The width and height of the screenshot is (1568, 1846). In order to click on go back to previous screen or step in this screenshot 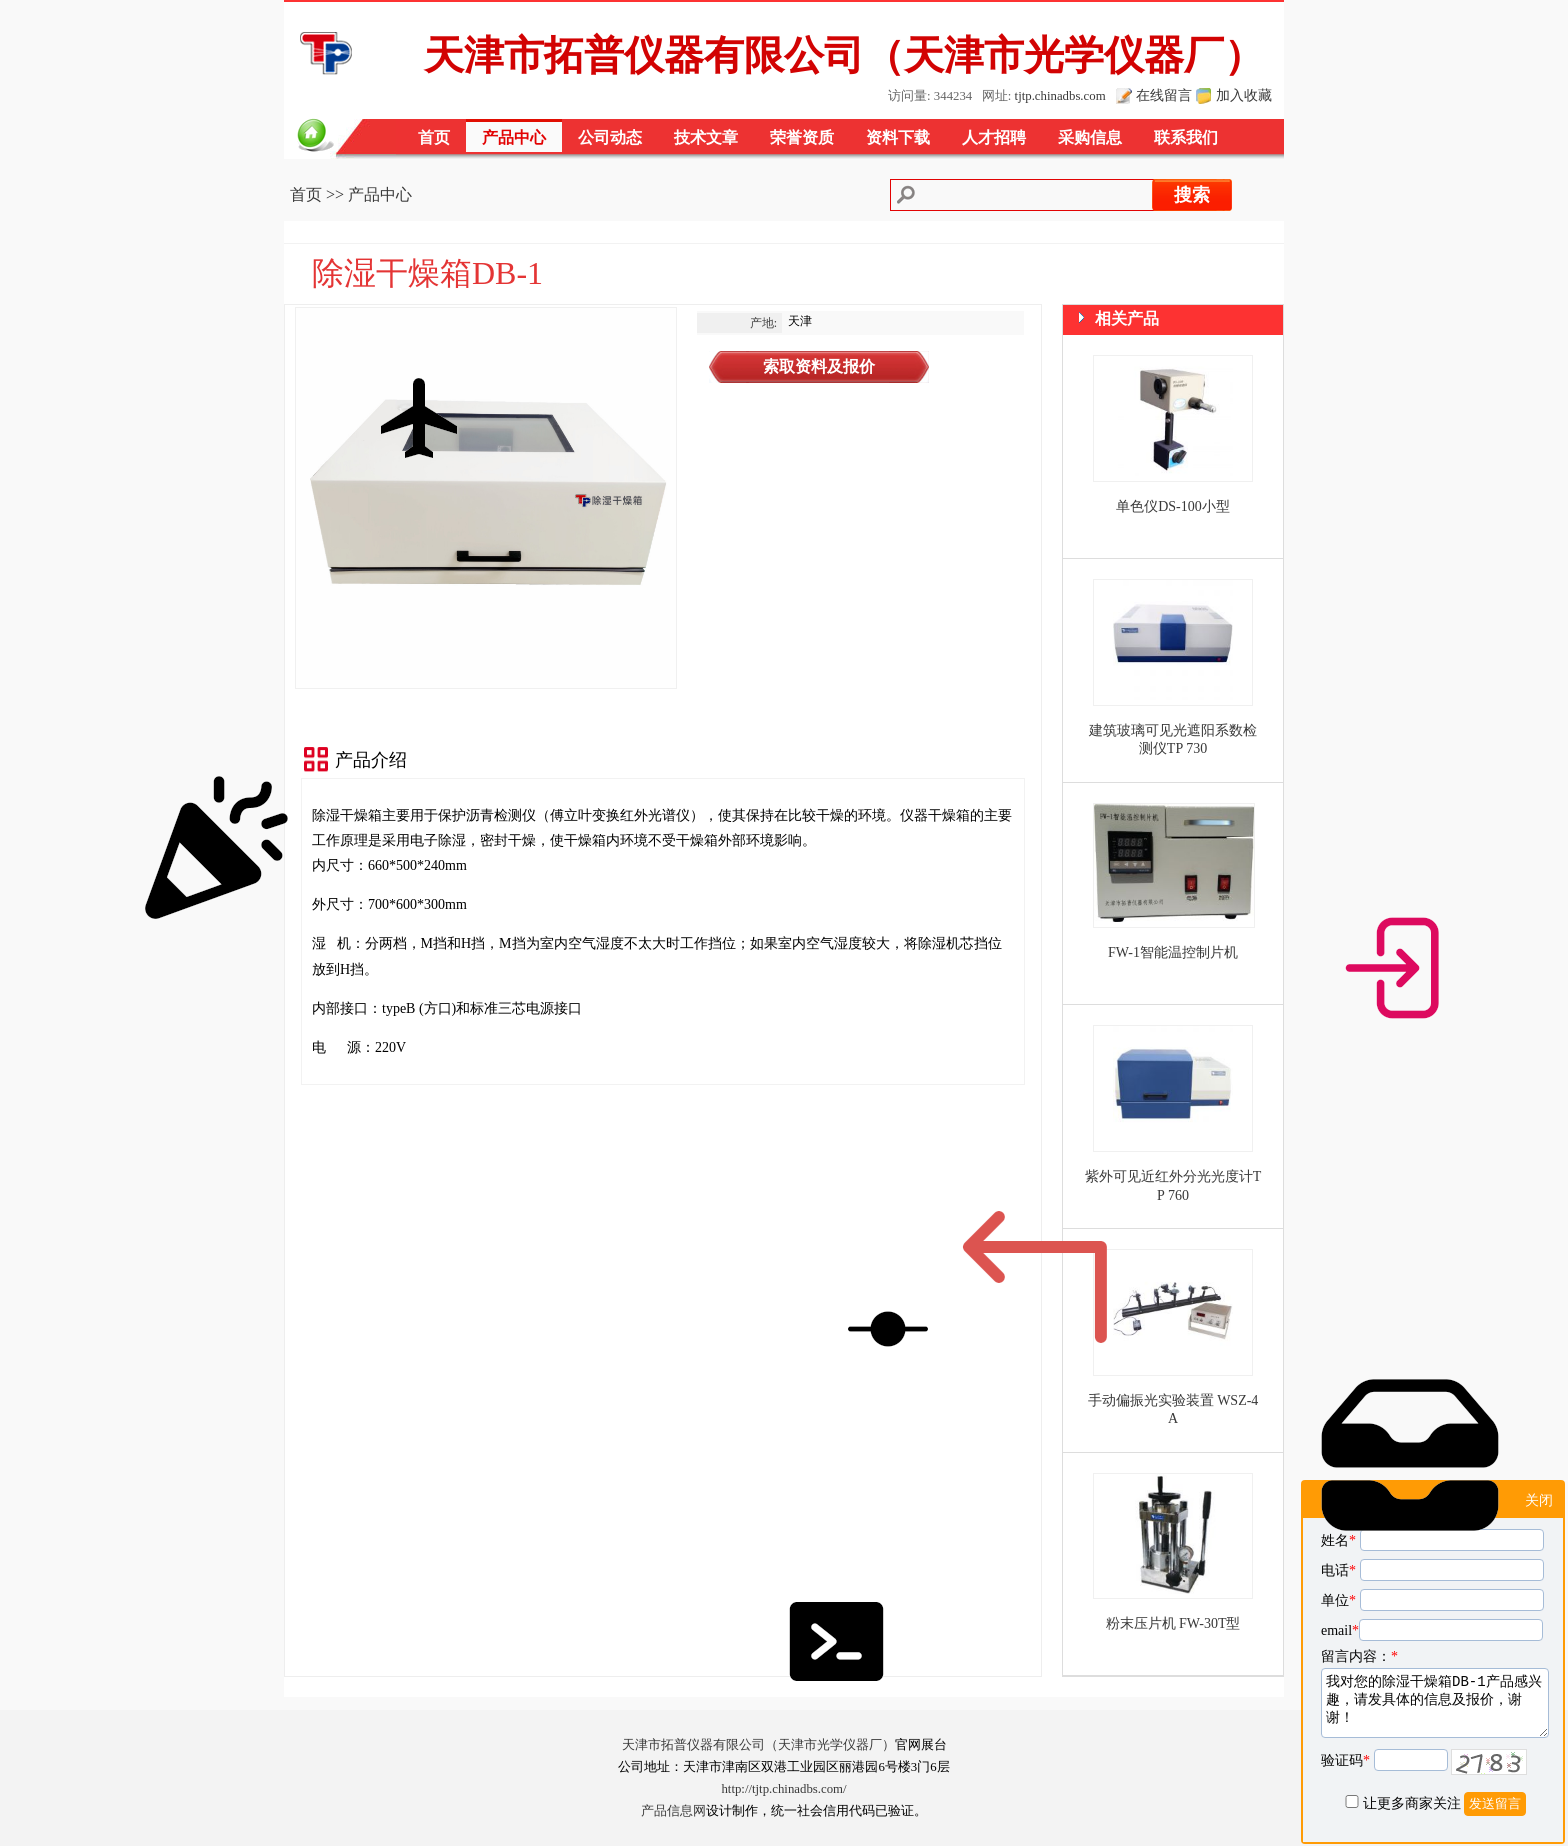, I will do `click(1035, 1277)`.